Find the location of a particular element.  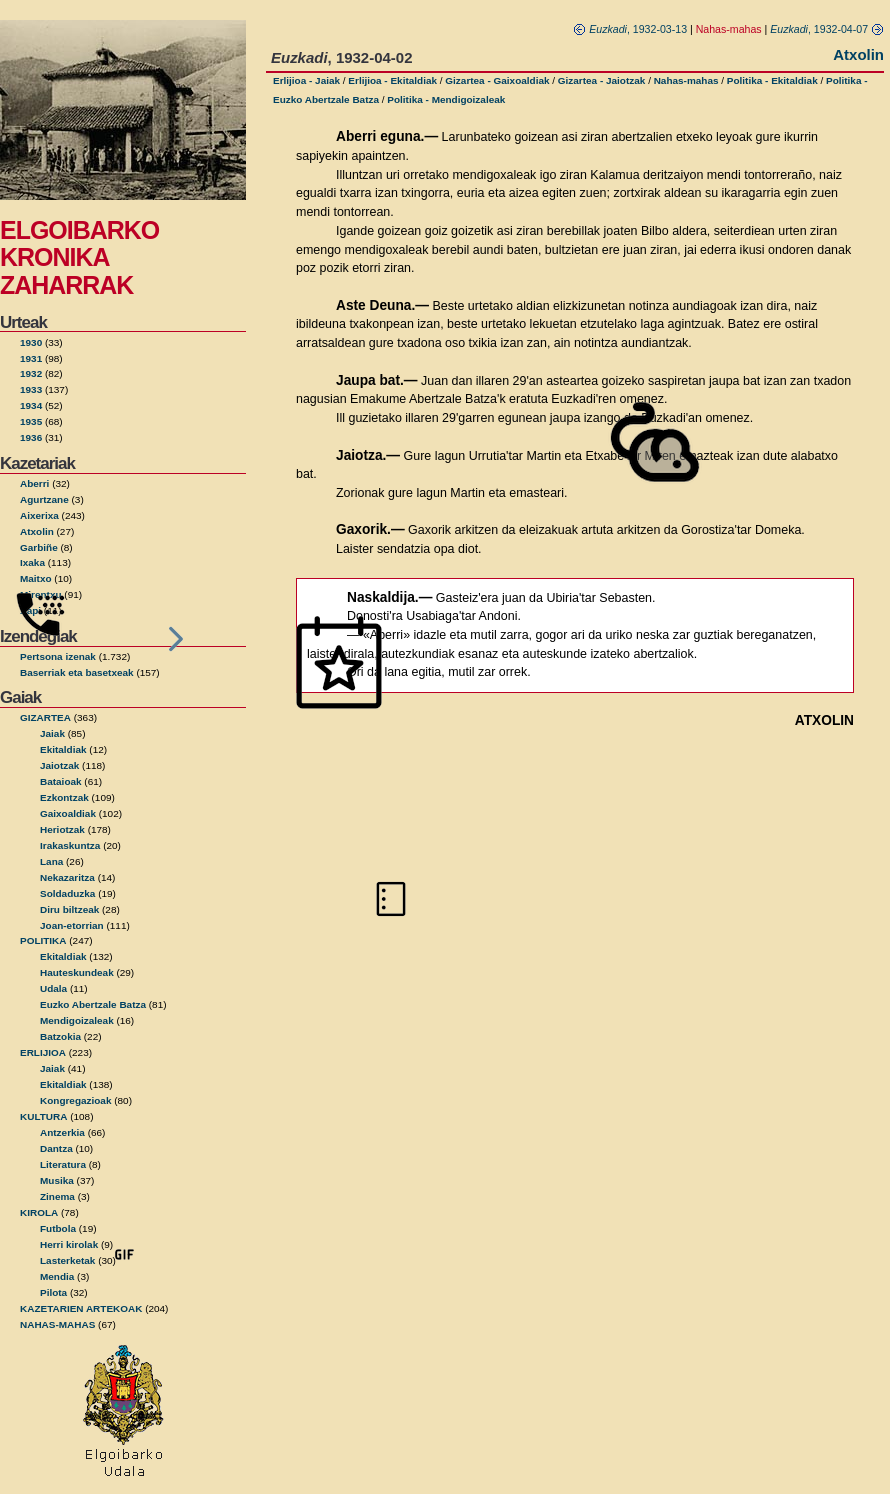

insert a gif into your message is located at coordinates (124, 1254).